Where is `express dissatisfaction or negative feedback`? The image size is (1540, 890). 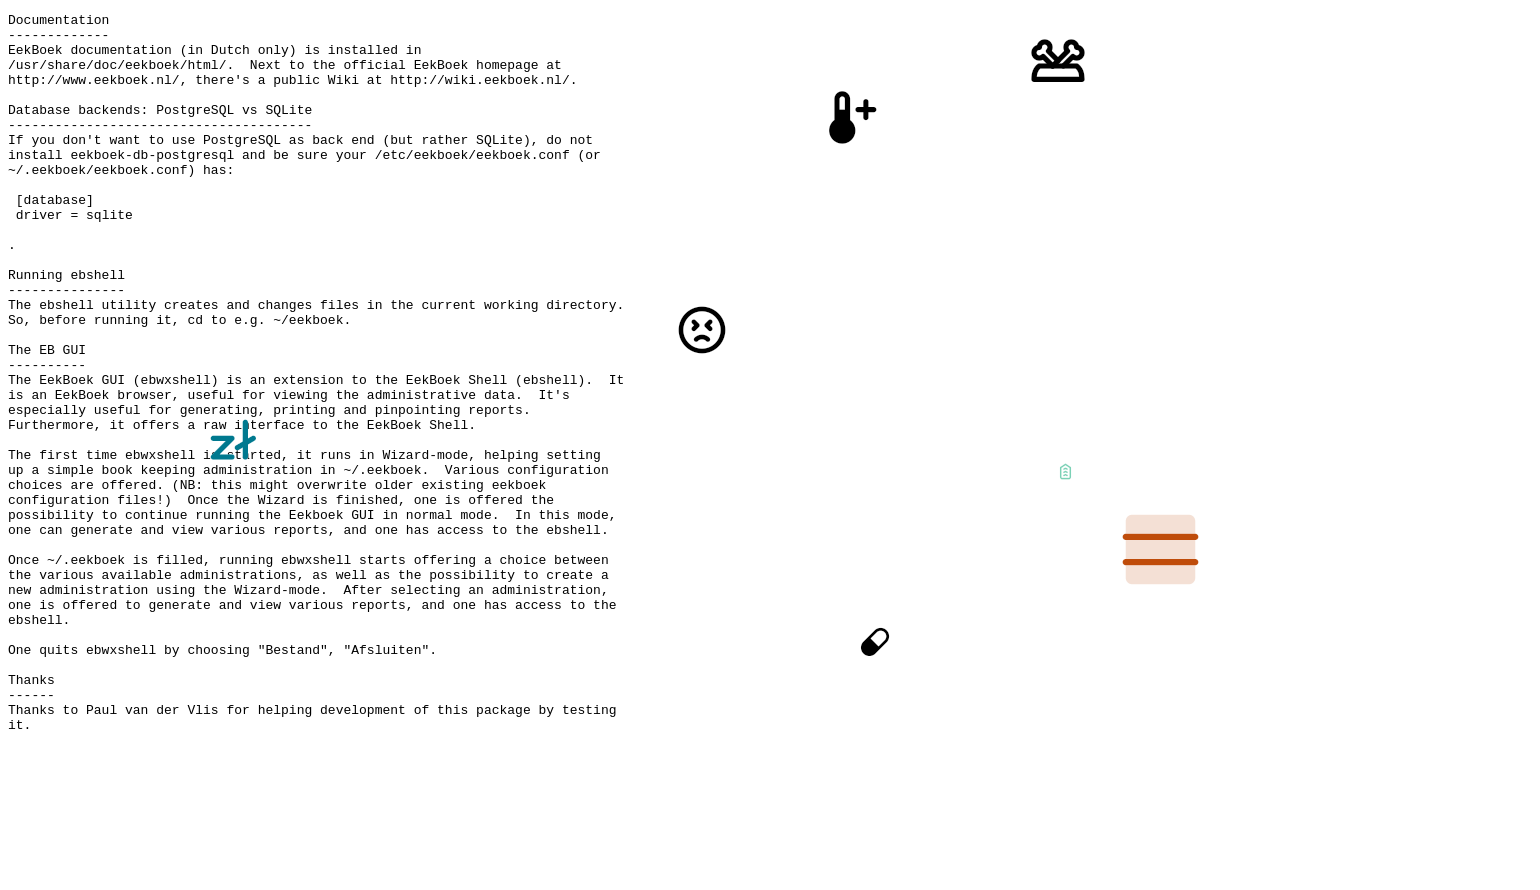 express dissatisfaction or negative feedback is located at coordinates (702, 330).